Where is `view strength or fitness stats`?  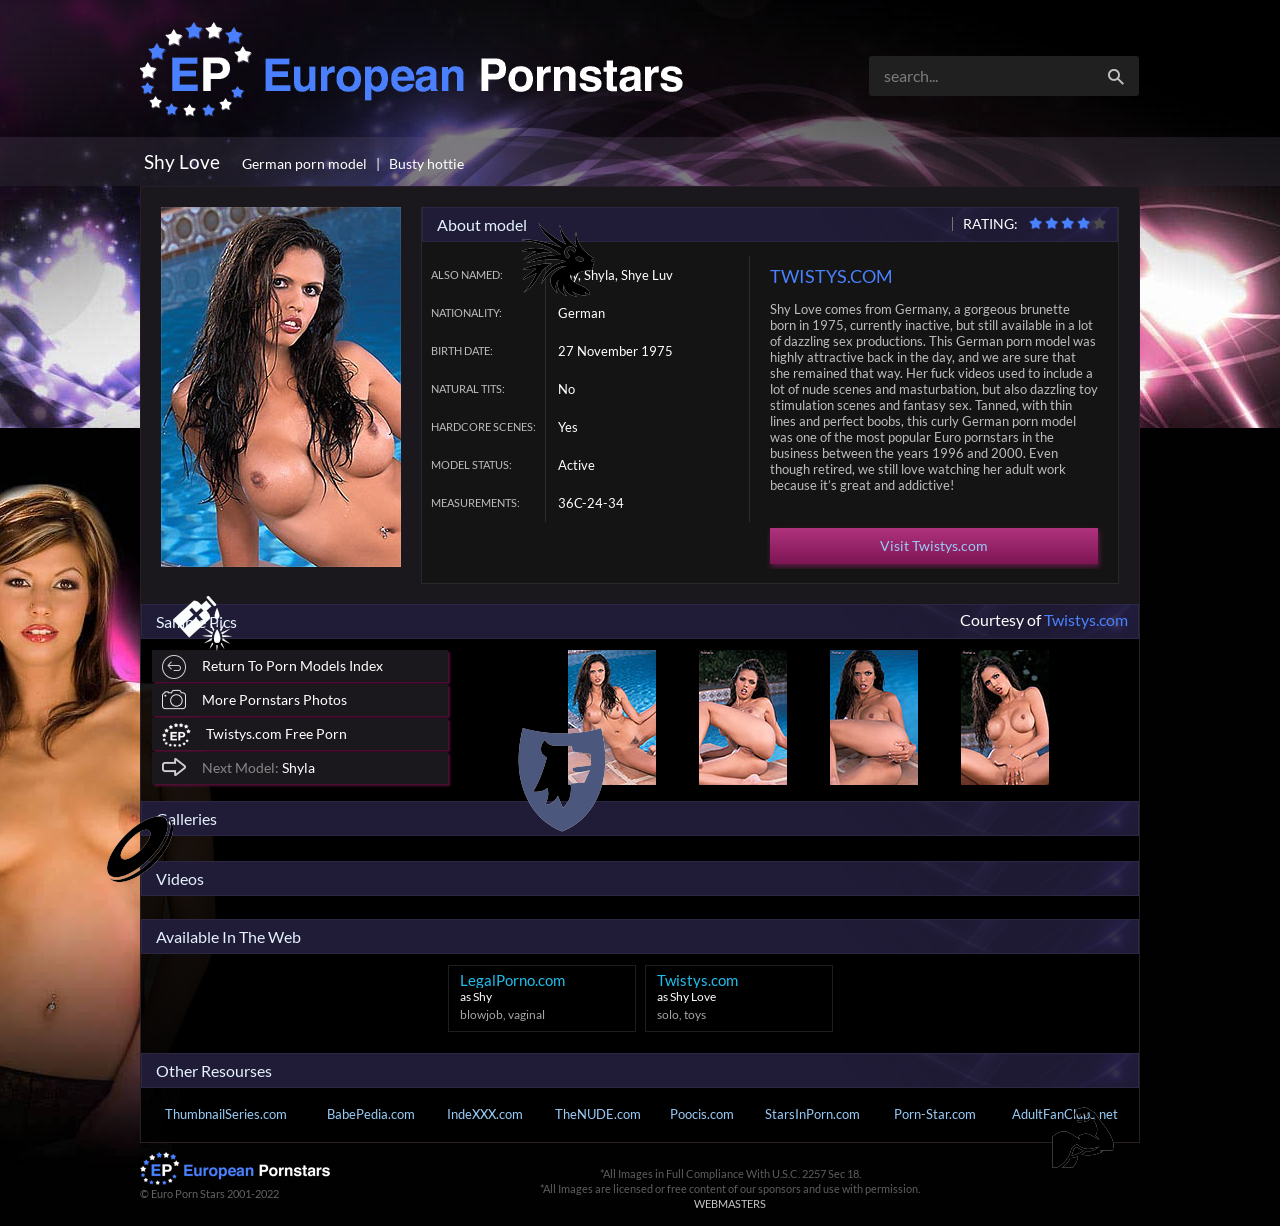 view strength or fitness stats is located at coordinates (1083, 1137).